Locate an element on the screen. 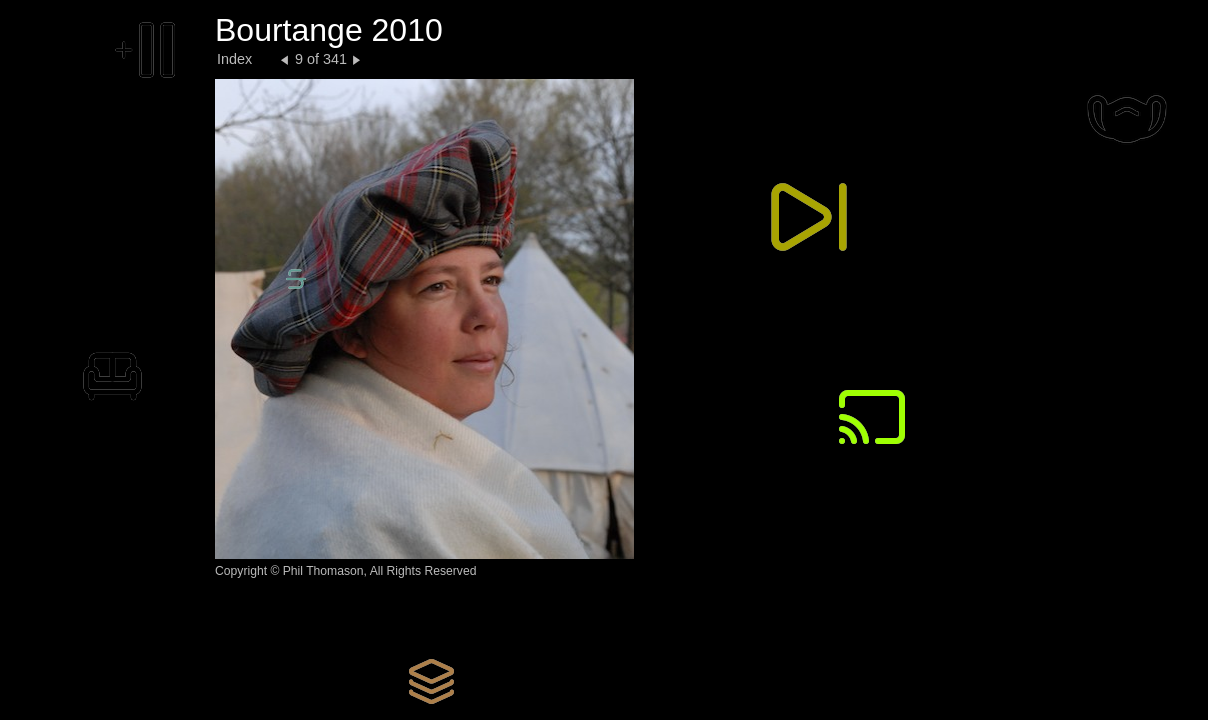 This screenshot has height=720, width=1208. browse furniture or home decor items is located at coordinates (112, 376).